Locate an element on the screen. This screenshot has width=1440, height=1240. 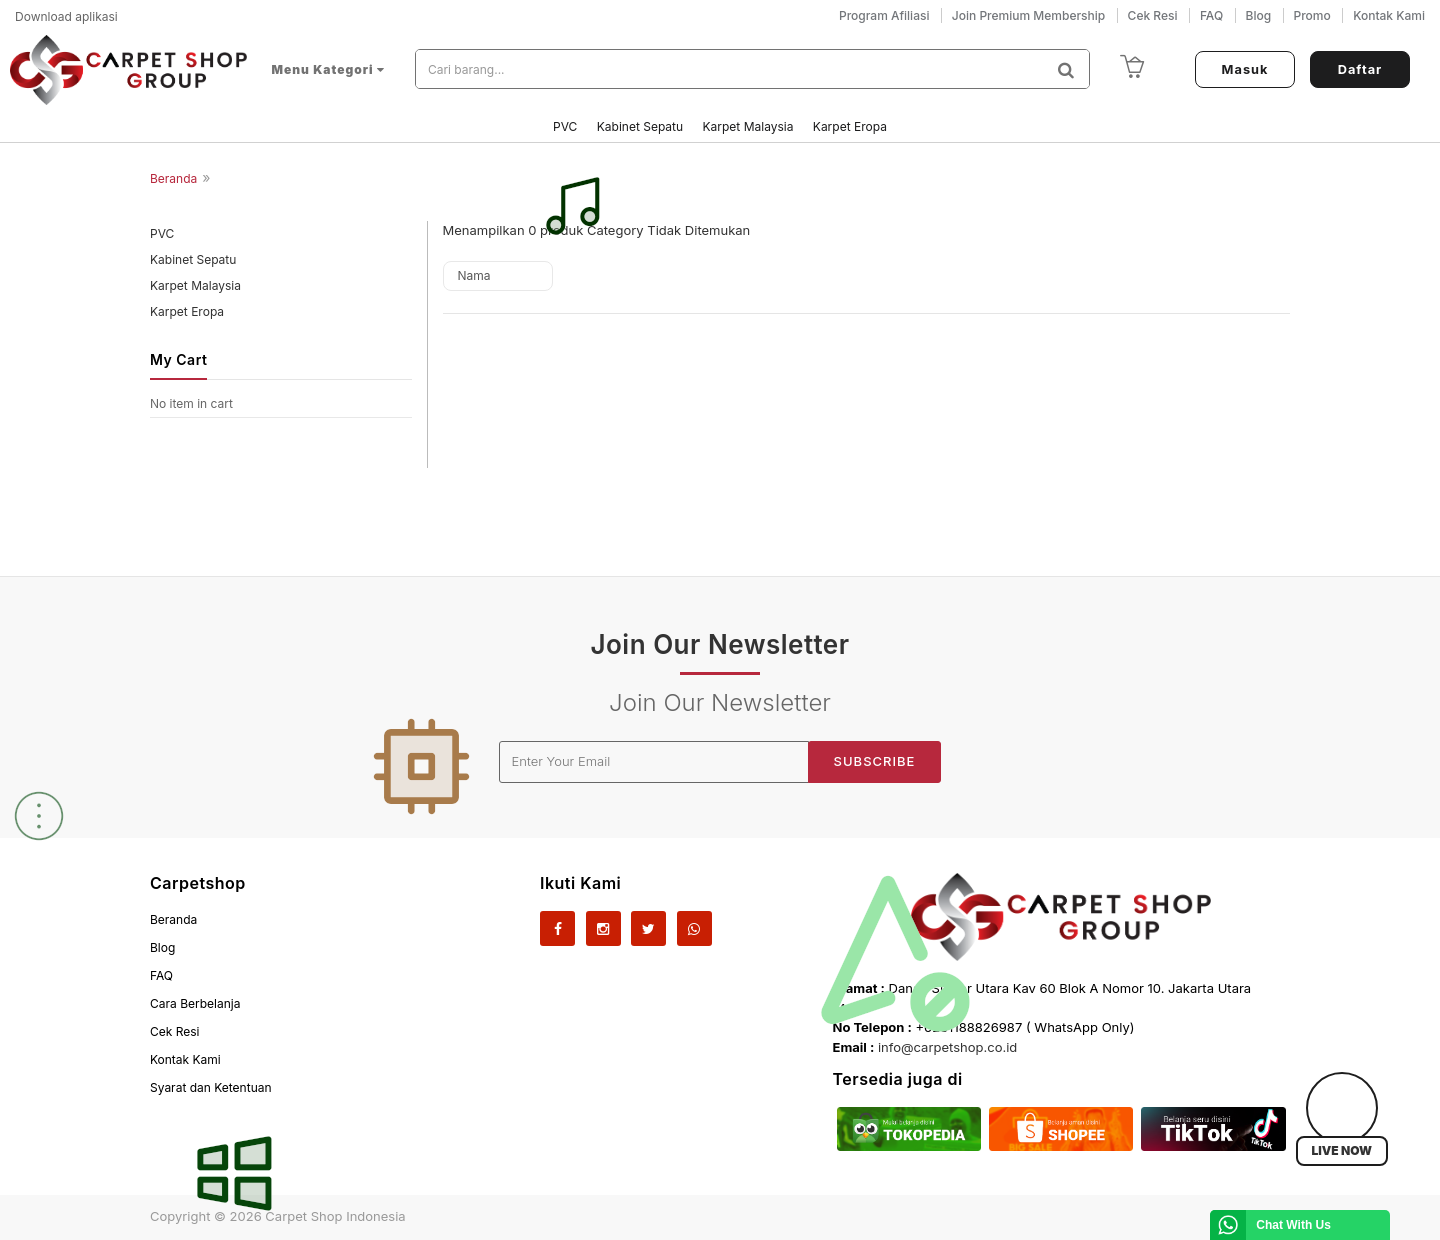
cancel current navigation route is located at coordinates (888, 950).